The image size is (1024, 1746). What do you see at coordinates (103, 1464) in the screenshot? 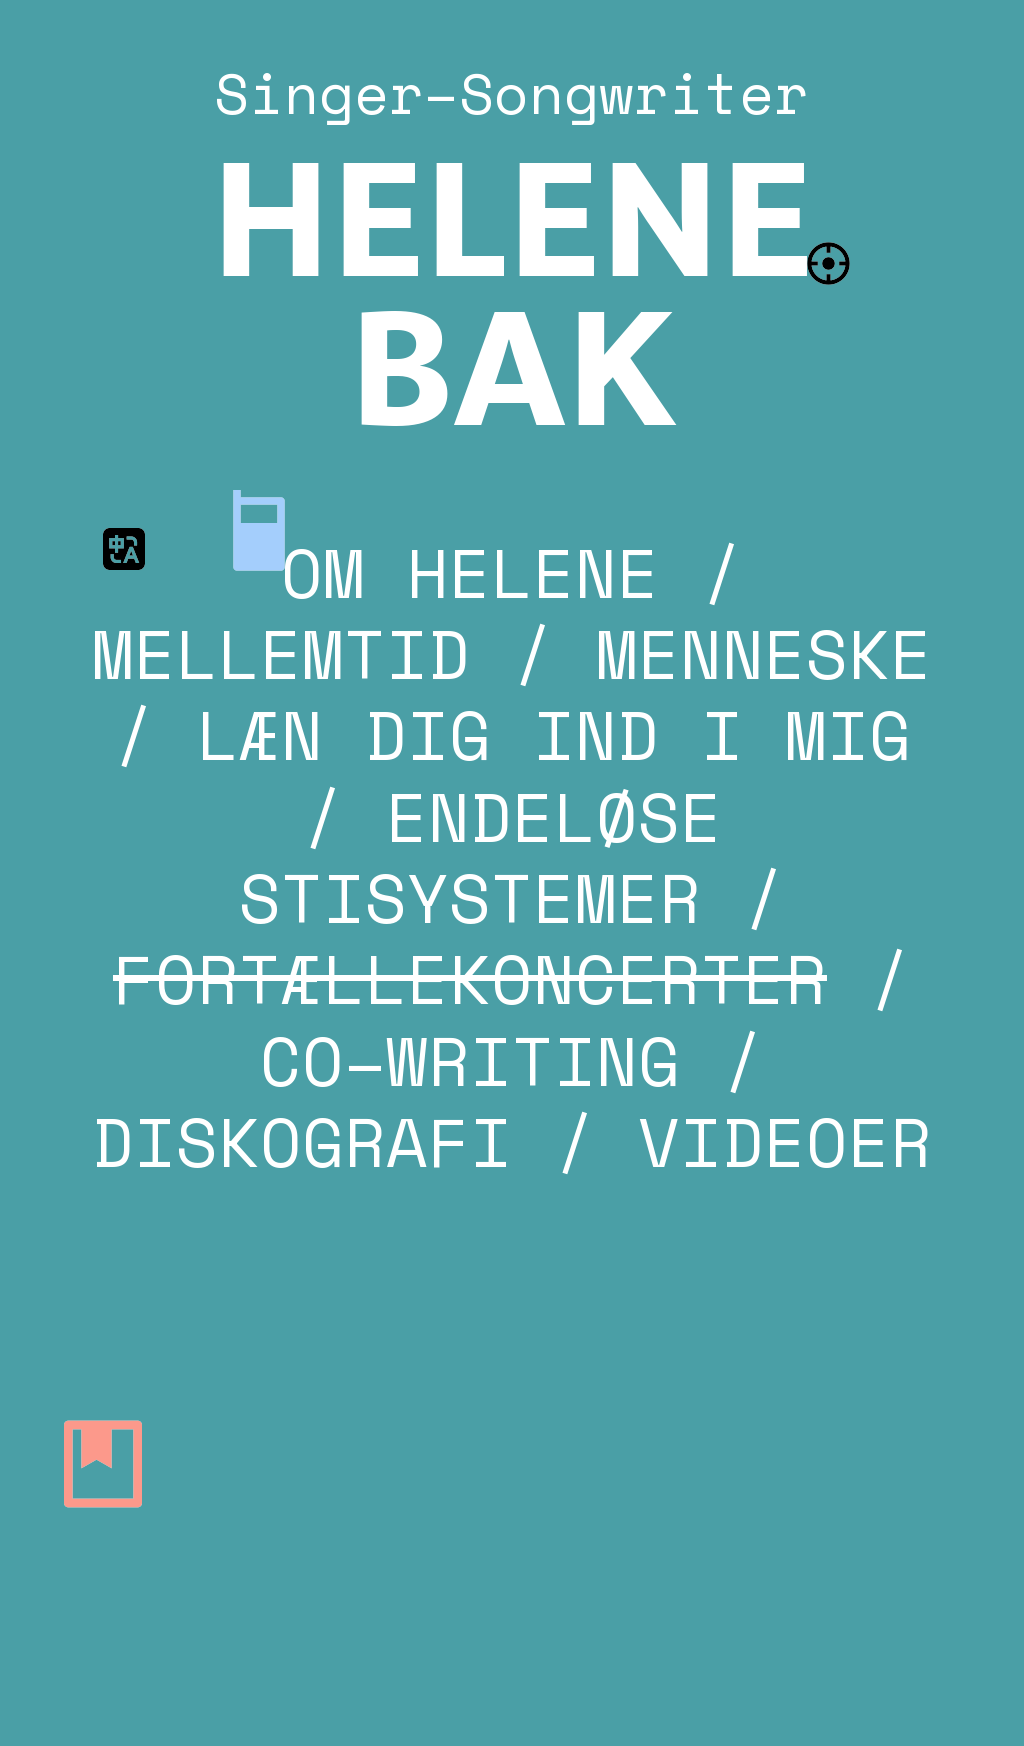
I see `view bookmarked file` at bounding box center [103, 1464].